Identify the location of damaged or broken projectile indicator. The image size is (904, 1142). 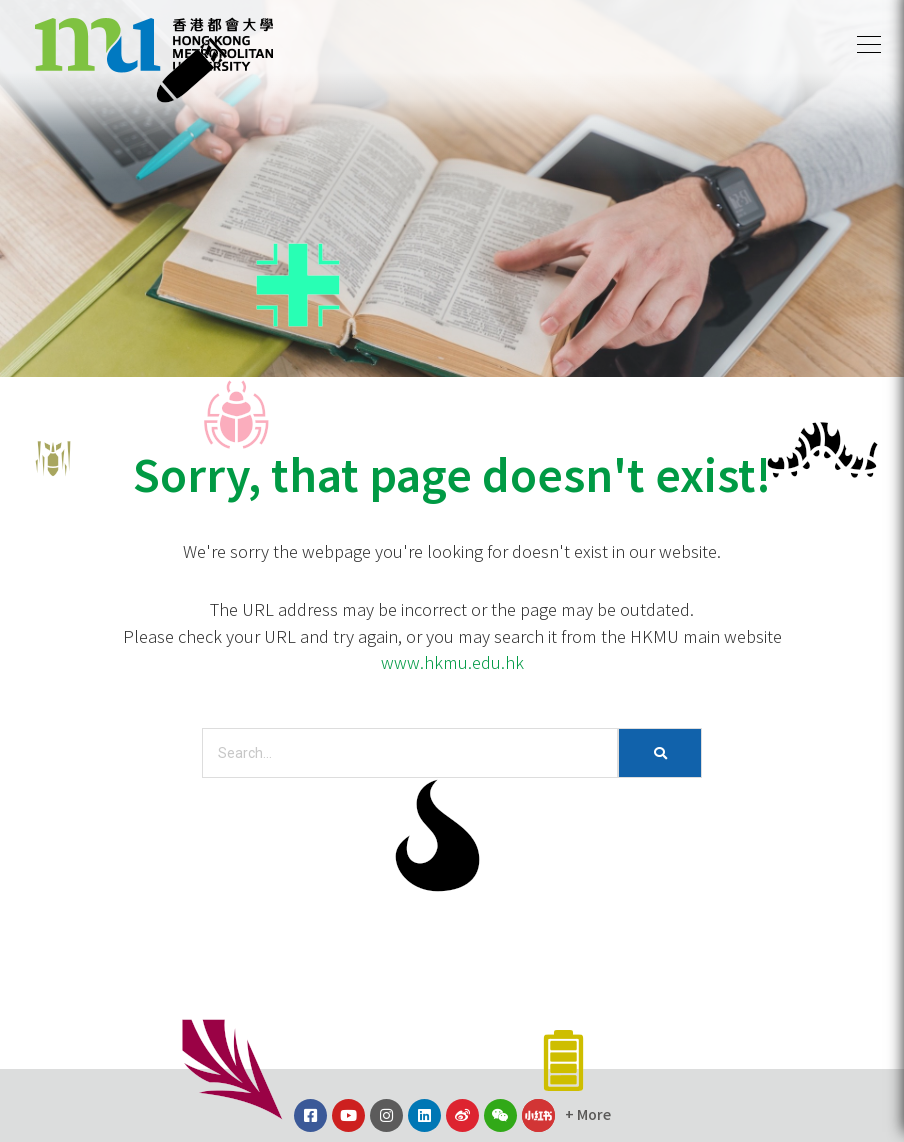
(231, 1068).